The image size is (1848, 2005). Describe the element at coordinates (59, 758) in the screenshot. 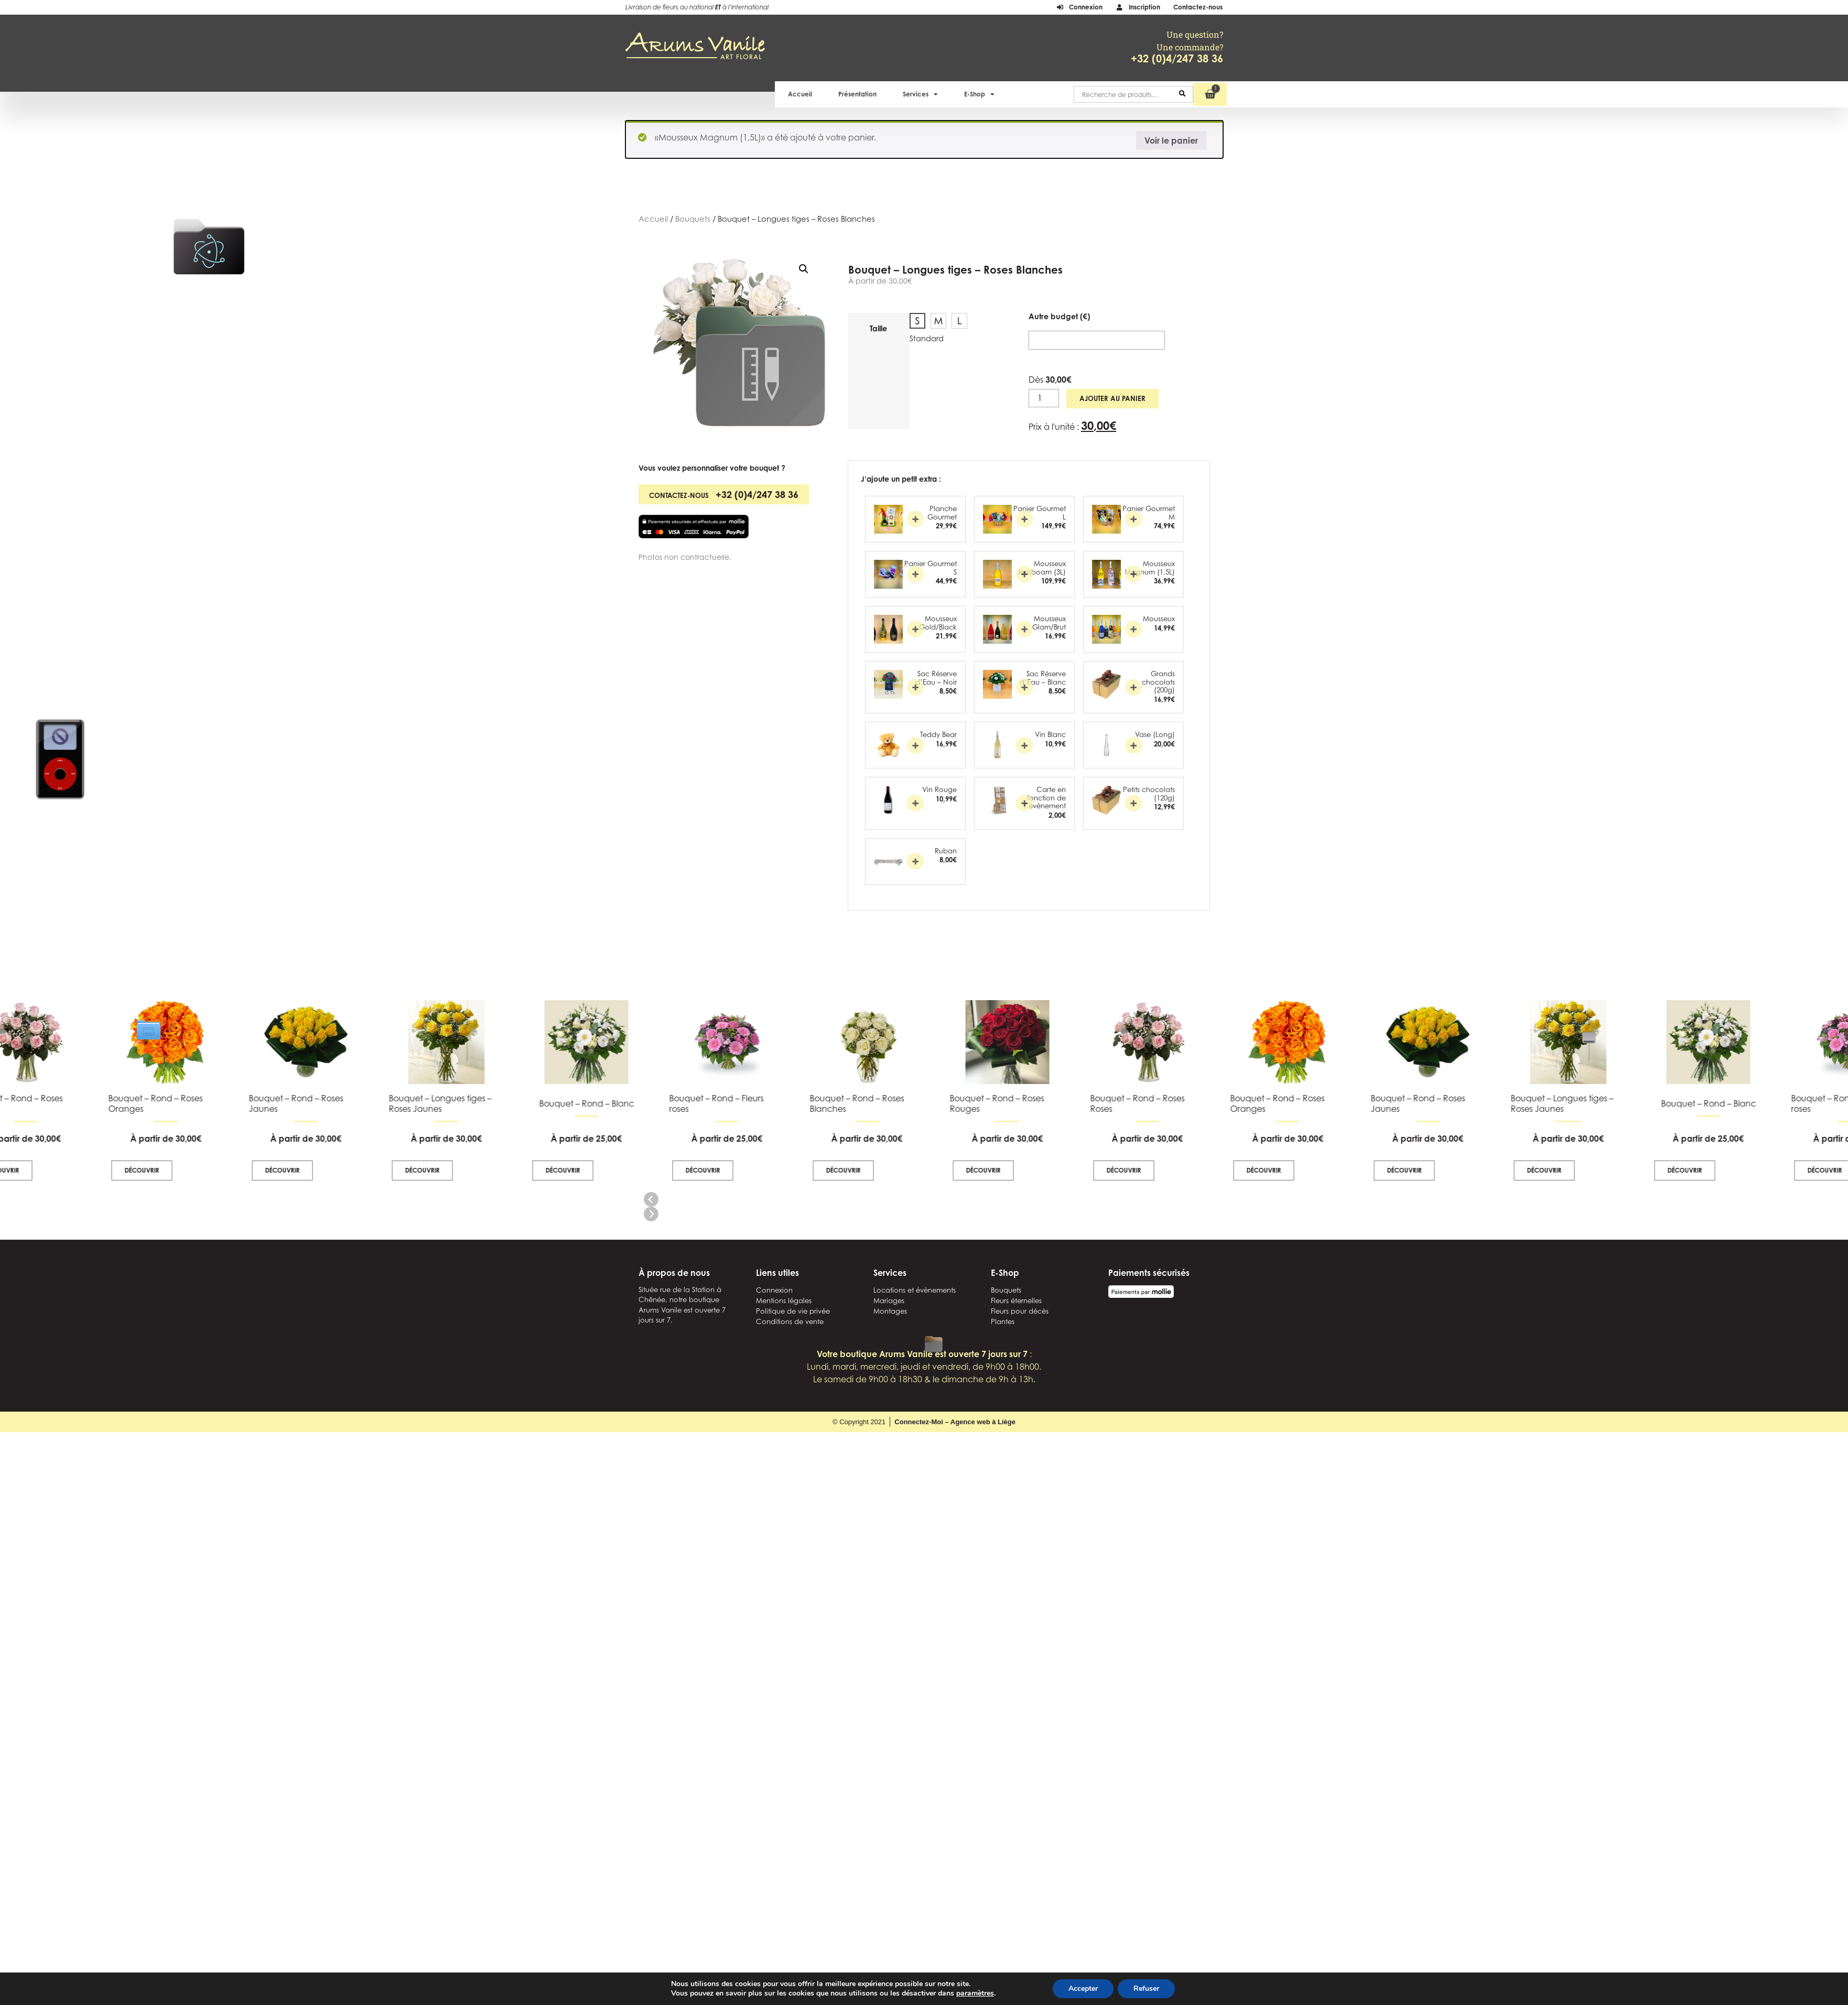

I see `iPod device with sync disabled or unavailable` at that location.